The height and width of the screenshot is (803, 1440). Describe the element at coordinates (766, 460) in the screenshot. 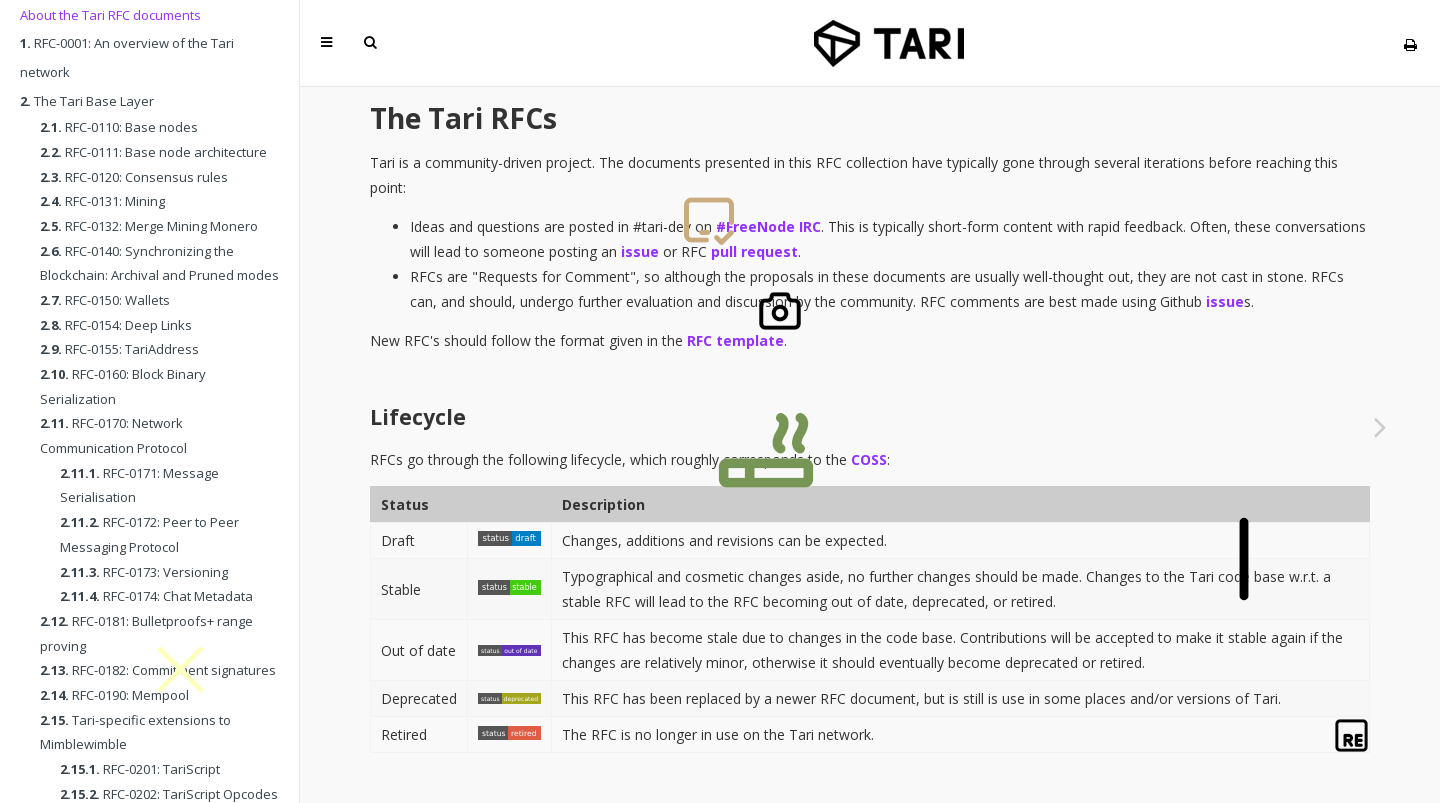

I see `indicates a designated smoking area` at that location.